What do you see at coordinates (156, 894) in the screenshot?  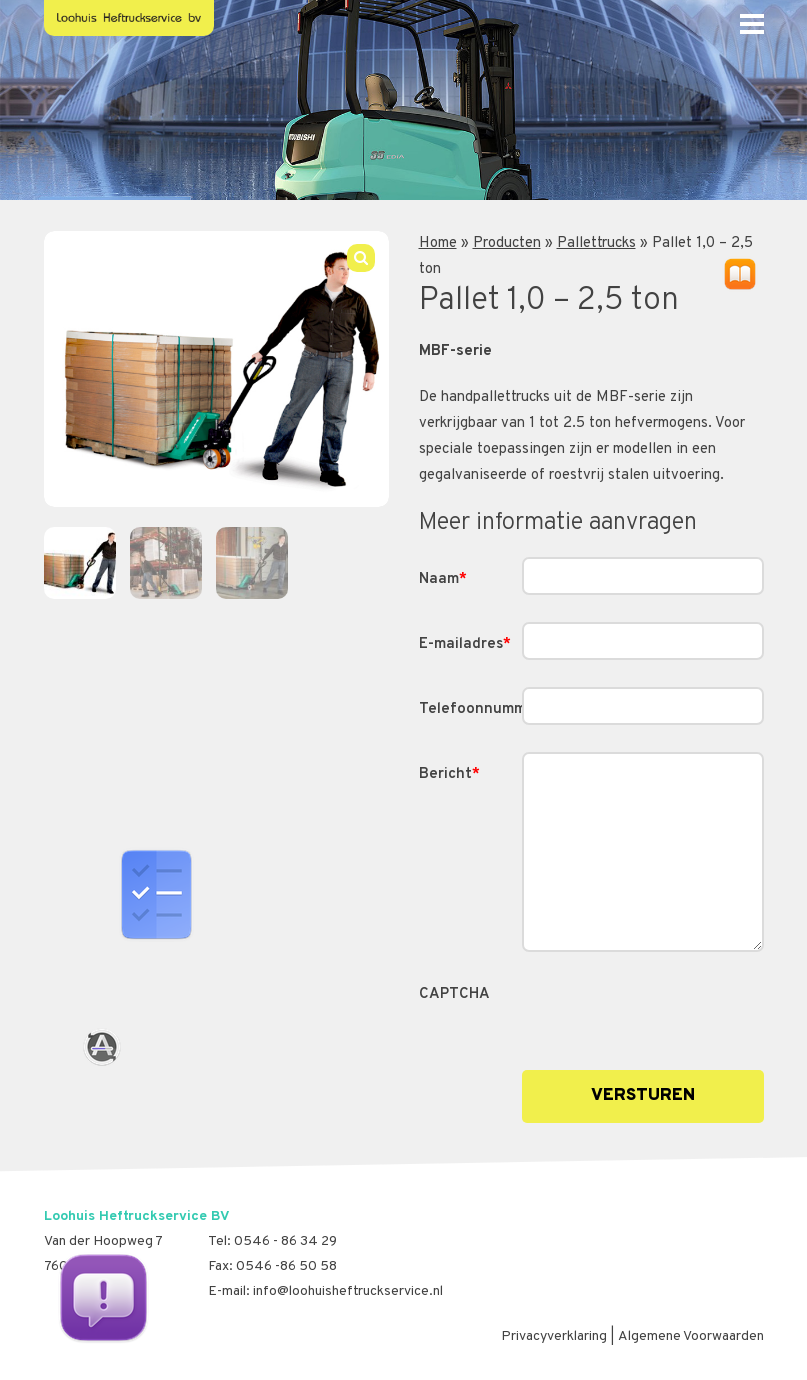 I see `open work tasks or to-do list app` at bounding box center [156, 894].